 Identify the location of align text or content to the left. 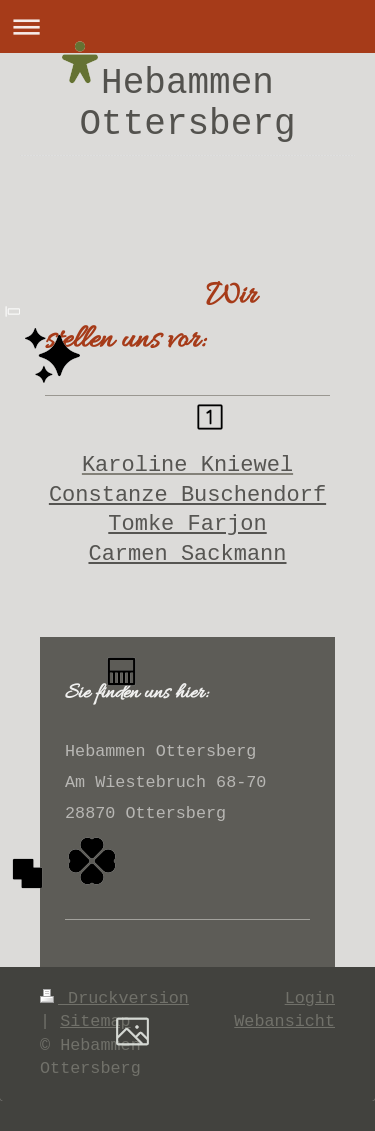
(12, 311).